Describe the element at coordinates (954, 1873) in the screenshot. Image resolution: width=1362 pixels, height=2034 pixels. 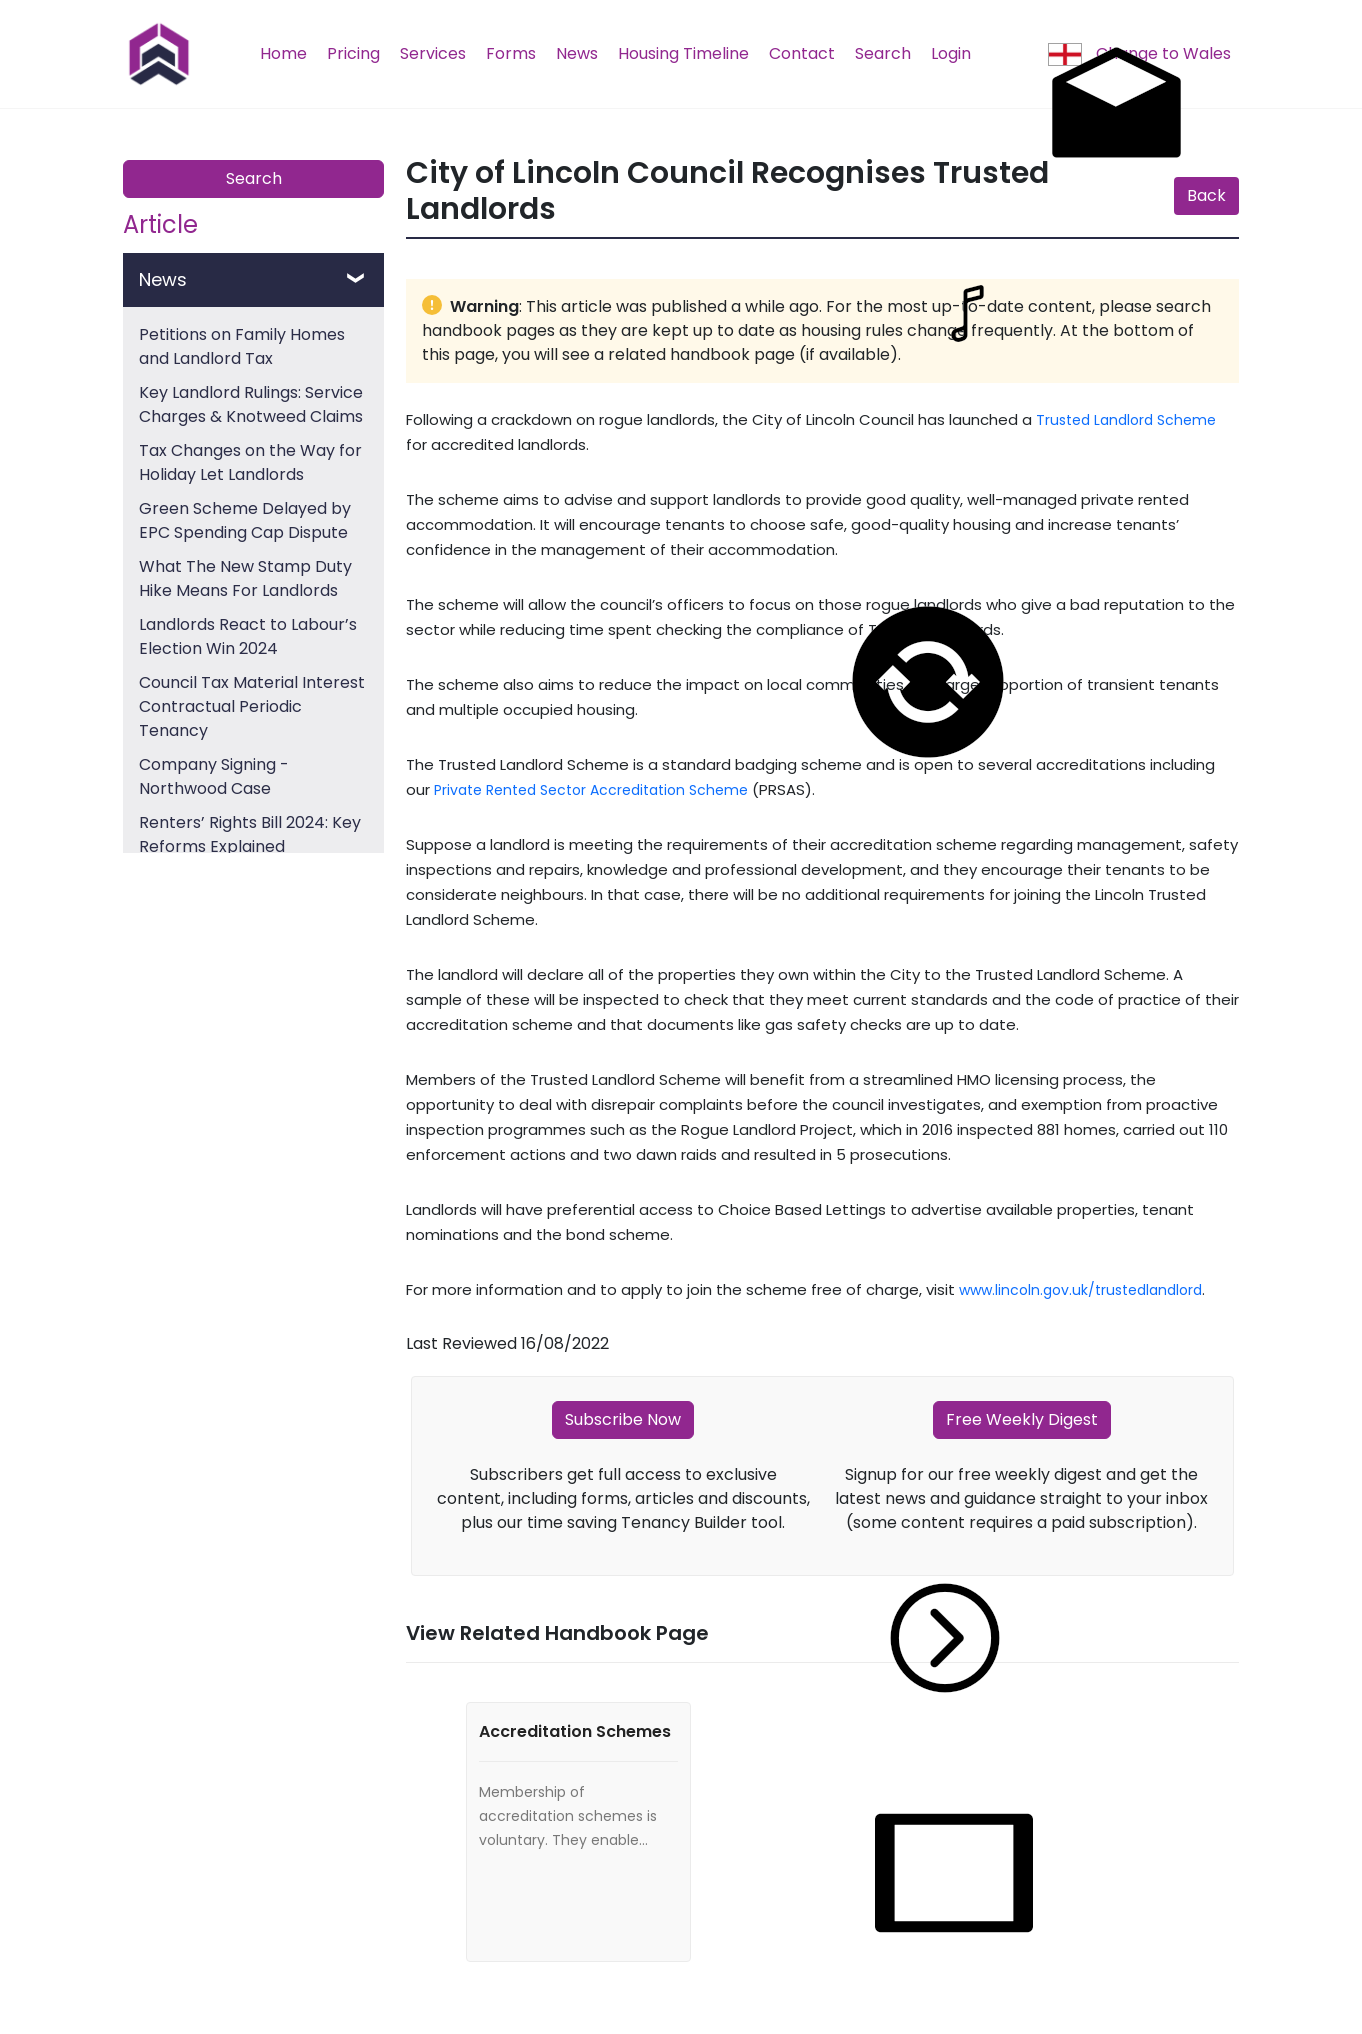
I see `switch to landscape mode` at that location.